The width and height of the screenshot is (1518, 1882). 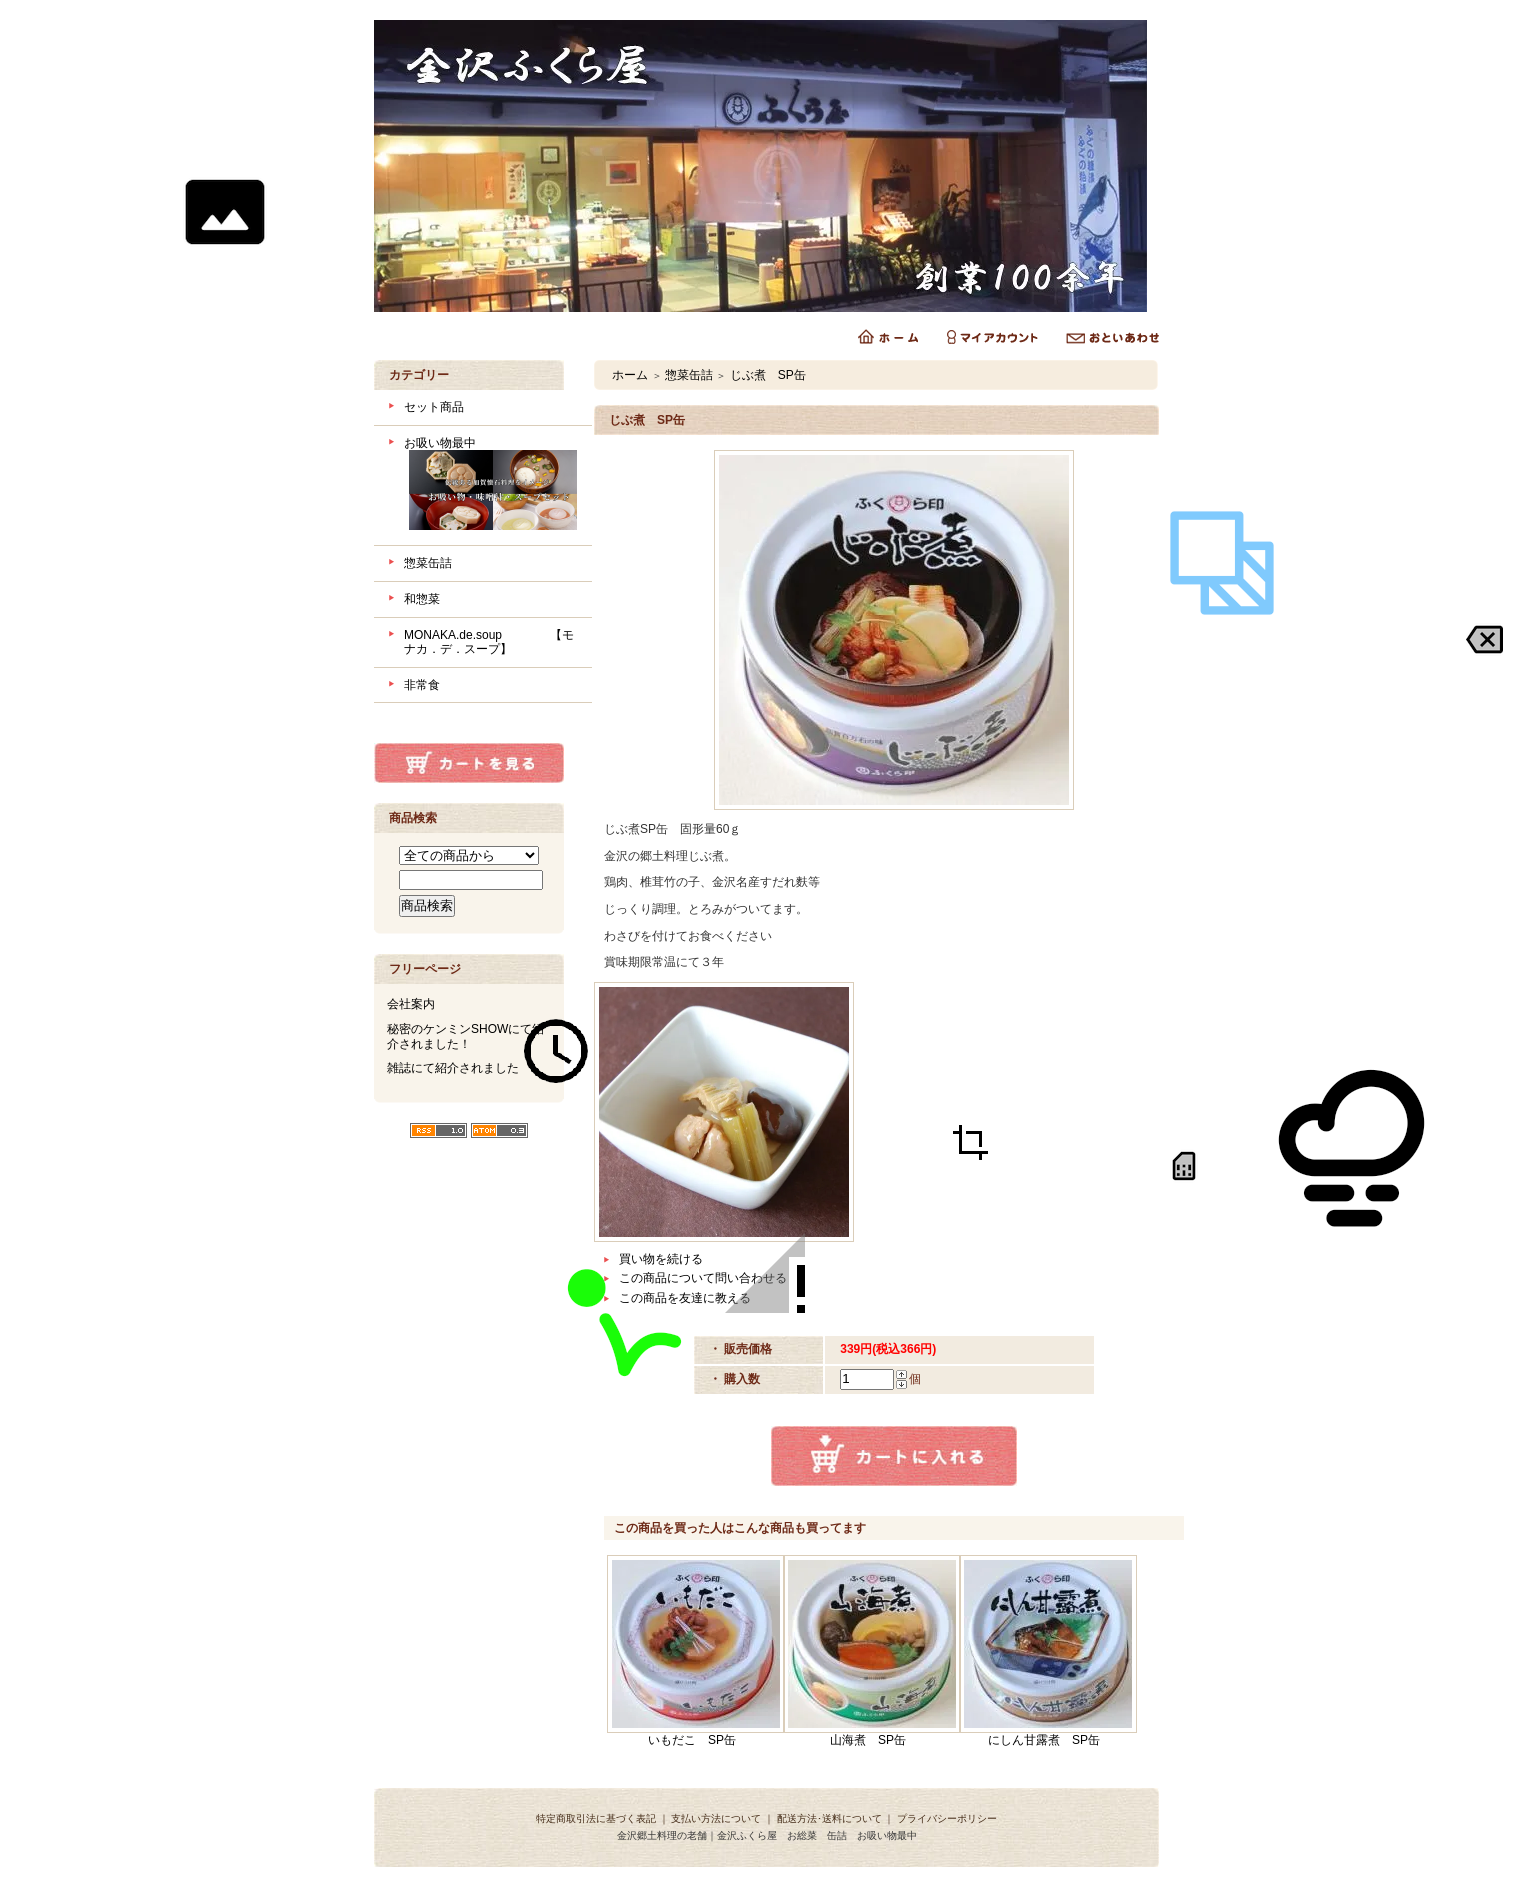 I want to click on indicates no cellular signal with no internet connection, so click(x=765, y=1273).